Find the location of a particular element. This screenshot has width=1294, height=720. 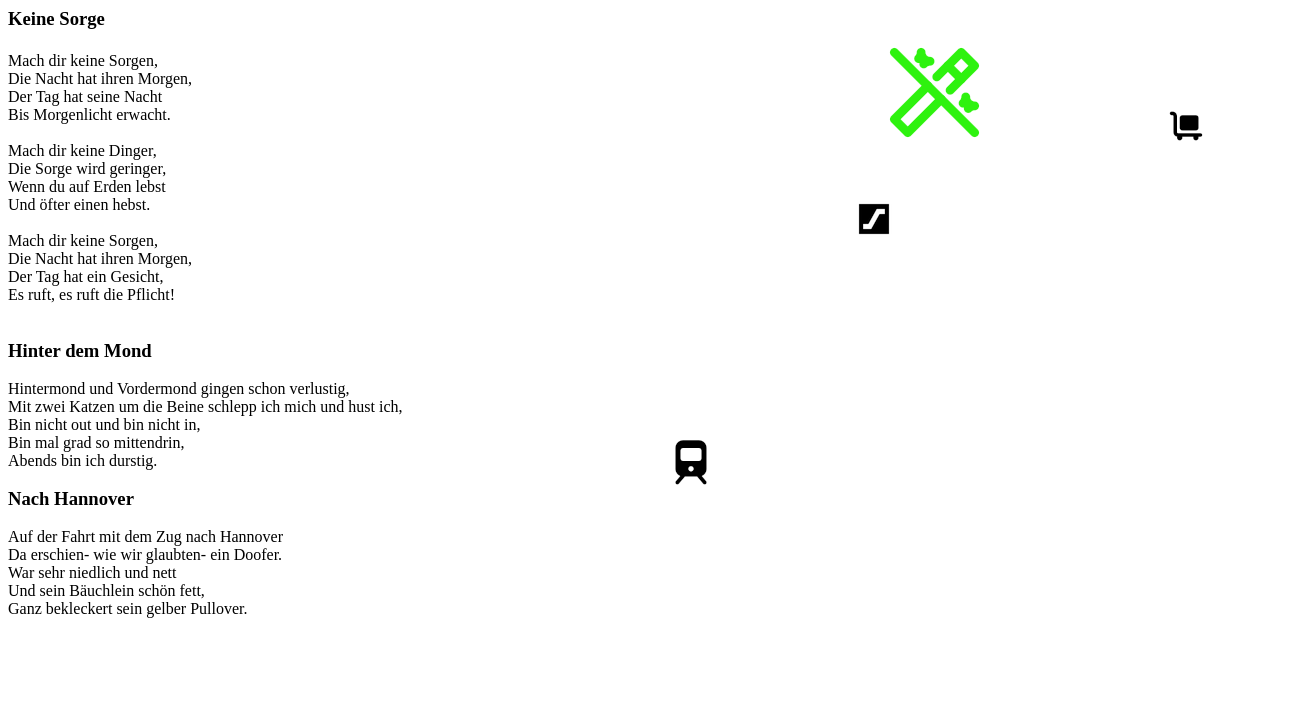

find nearby escalators is located at coordinates (874, 219).